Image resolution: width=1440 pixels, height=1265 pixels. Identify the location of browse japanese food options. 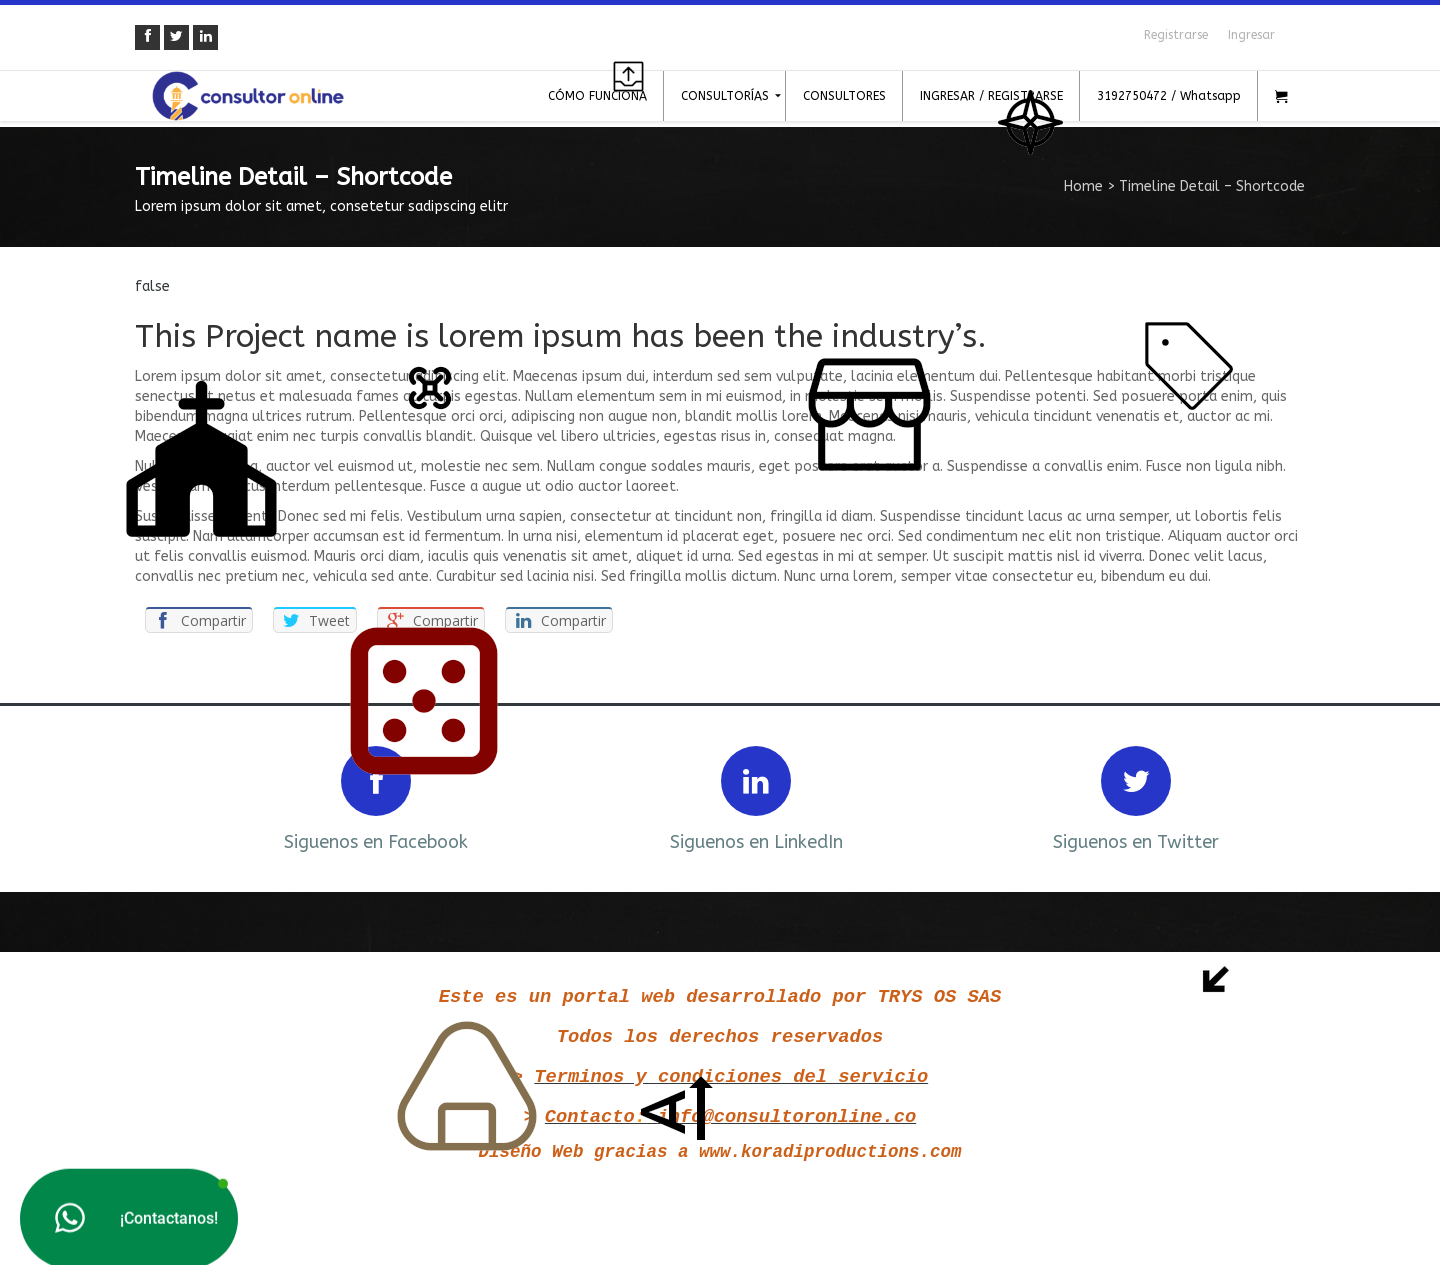
(467, 1086).